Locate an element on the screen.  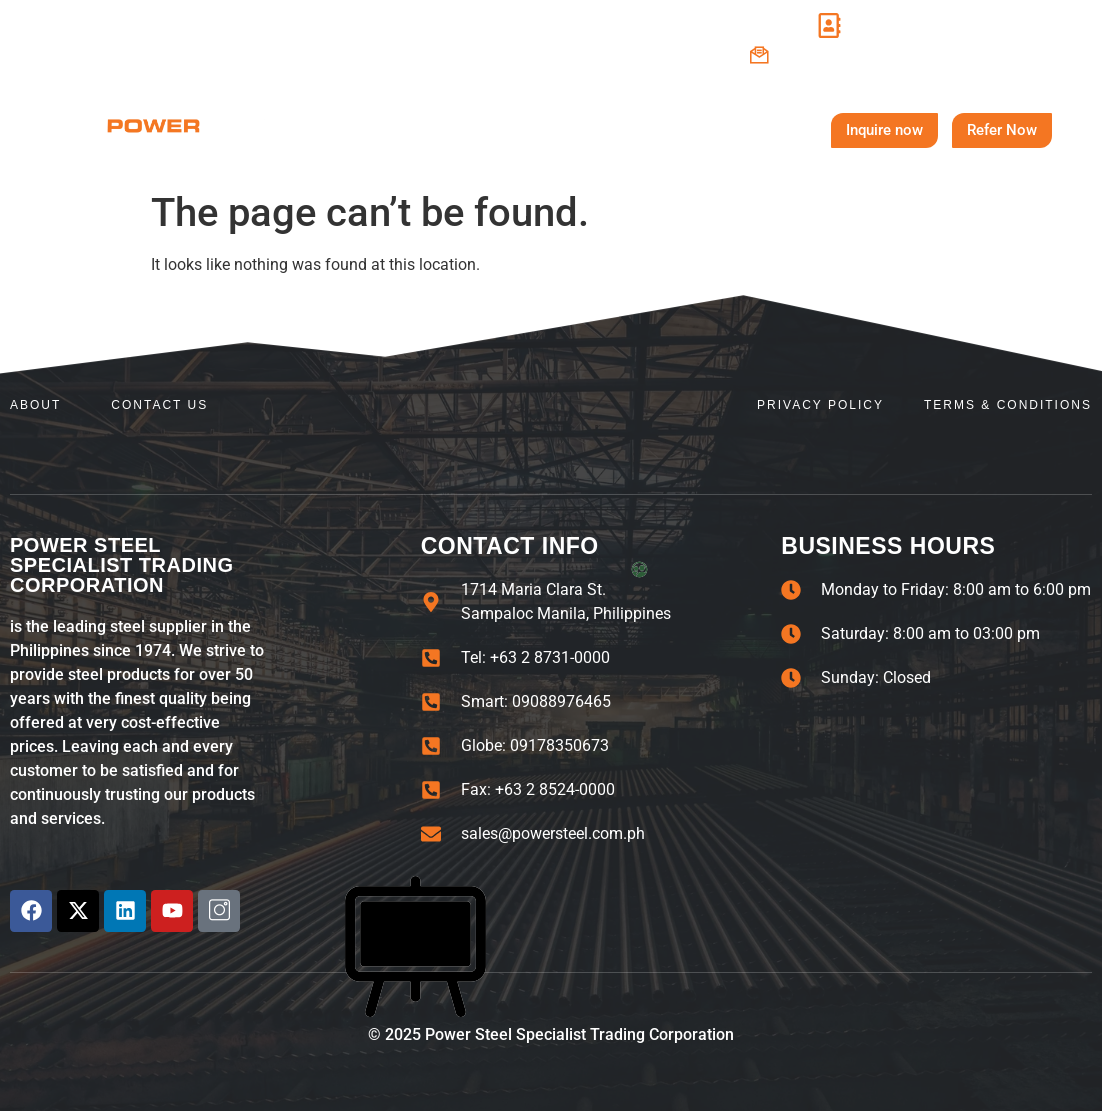
view group or team members is located at coordinates (639, 569).